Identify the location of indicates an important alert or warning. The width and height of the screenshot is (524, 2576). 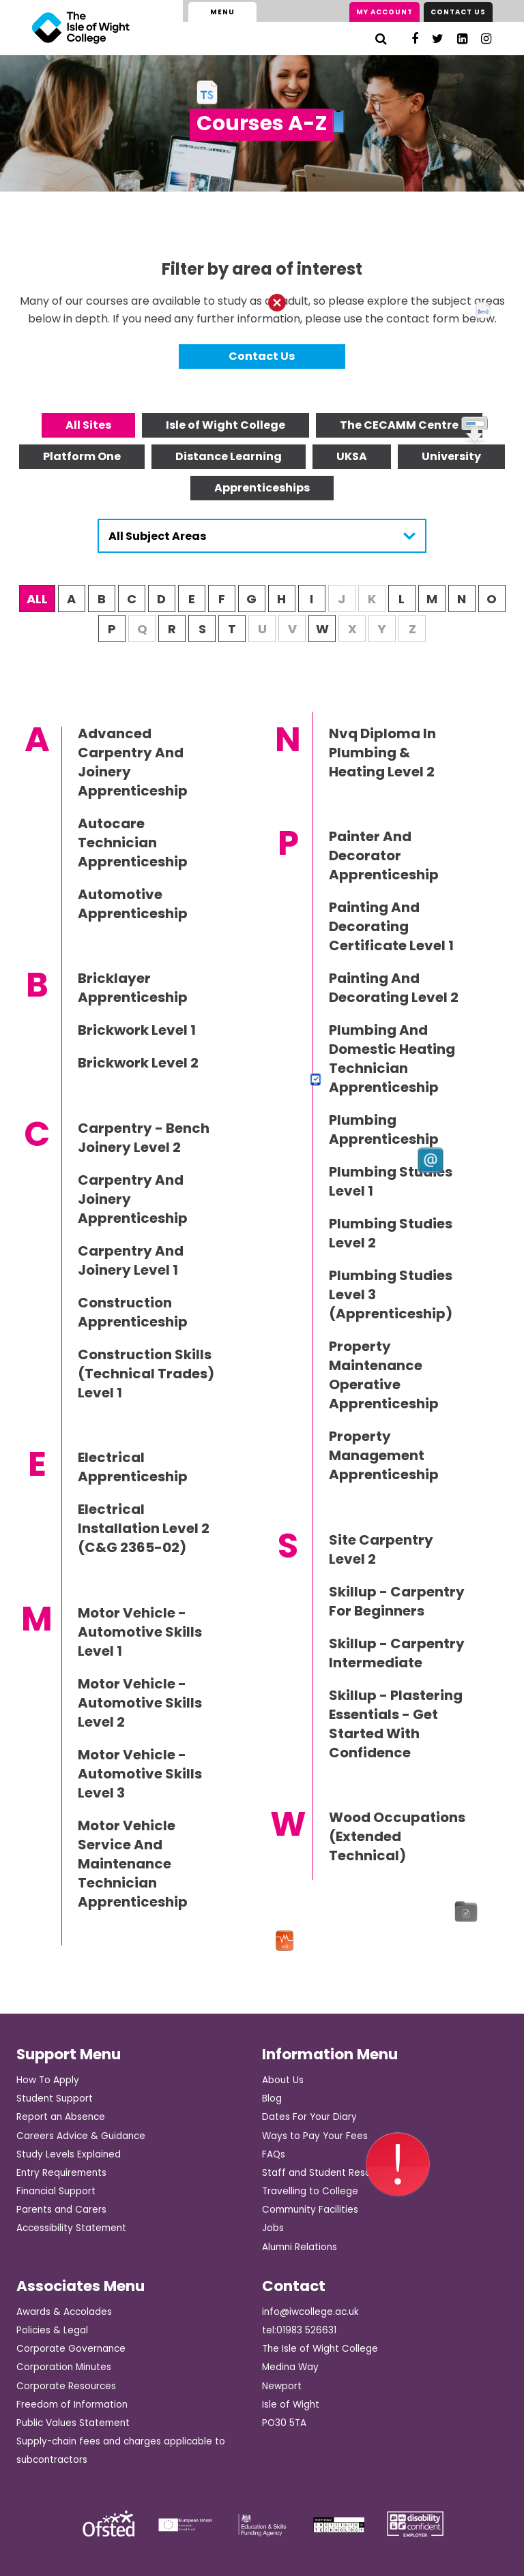
(398, 2164).